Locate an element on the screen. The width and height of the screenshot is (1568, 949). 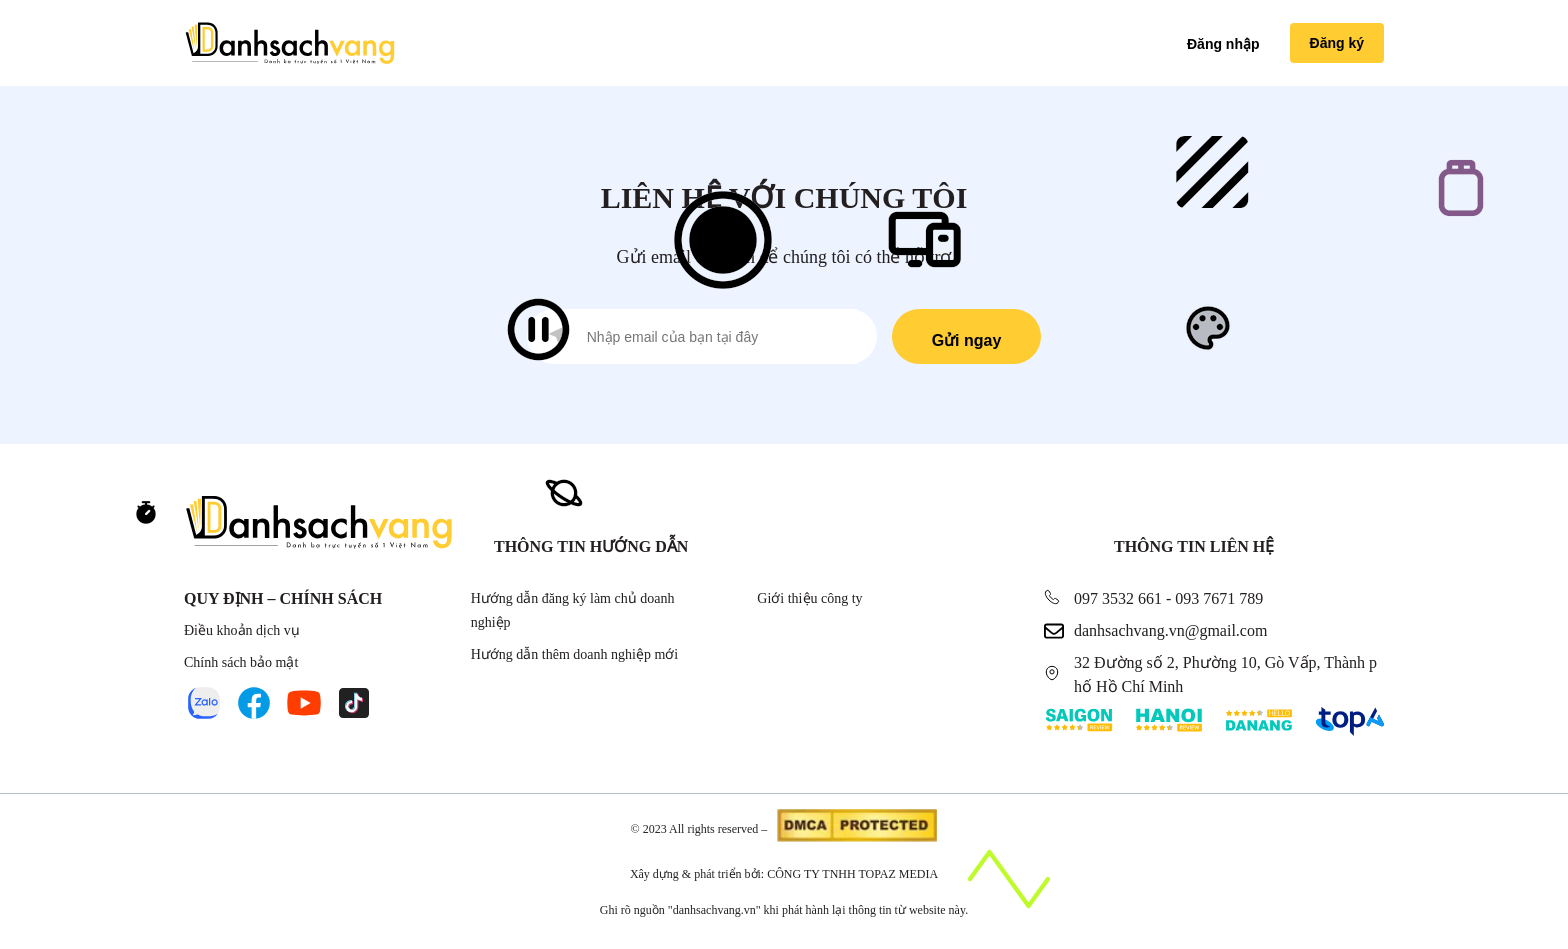
store or manage saved items is located at coordinates (1461, 188).